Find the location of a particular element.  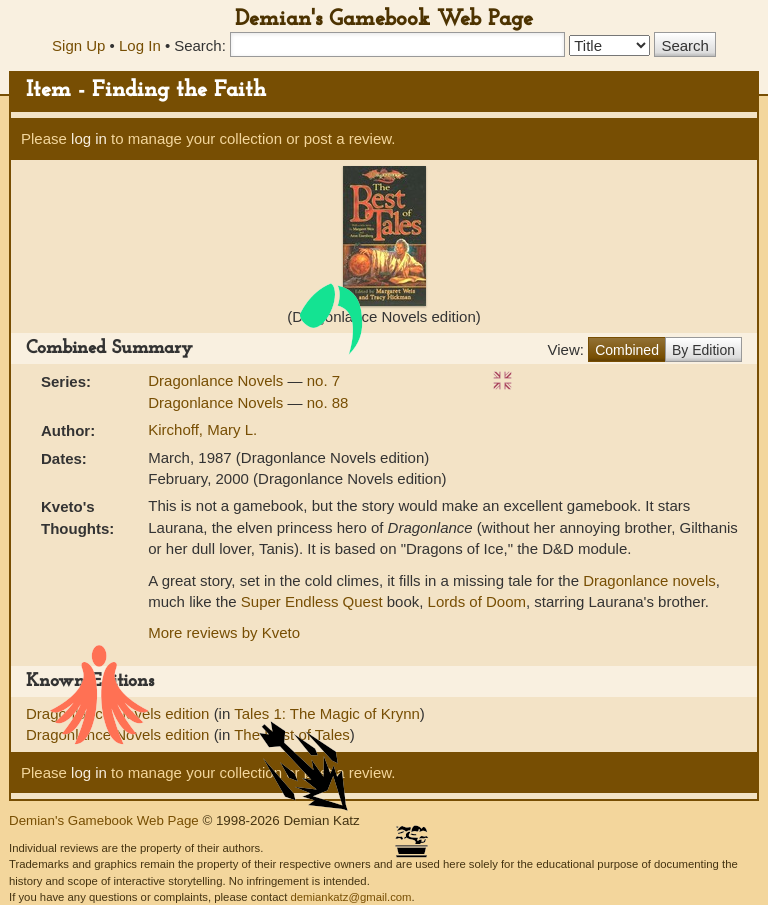

select United Kingdom as region or language is located at coordinates (502, 380).